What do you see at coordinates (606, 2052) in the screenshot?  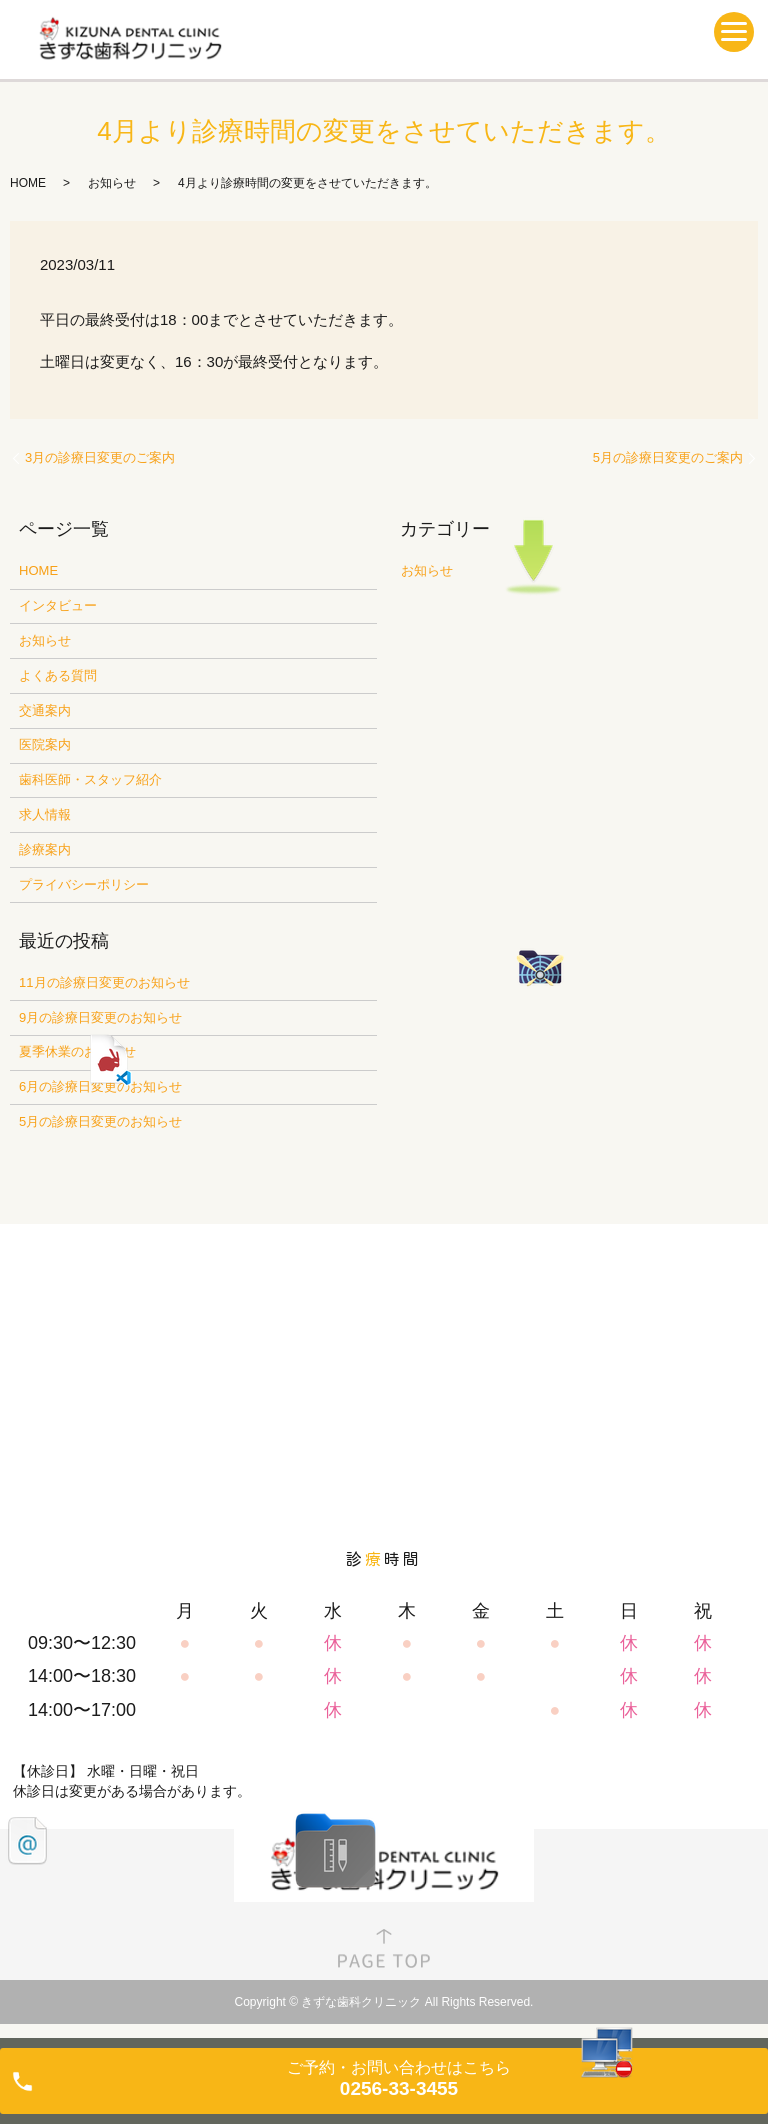 I see `indicates network connection error` at bounding box center [606, 2052].